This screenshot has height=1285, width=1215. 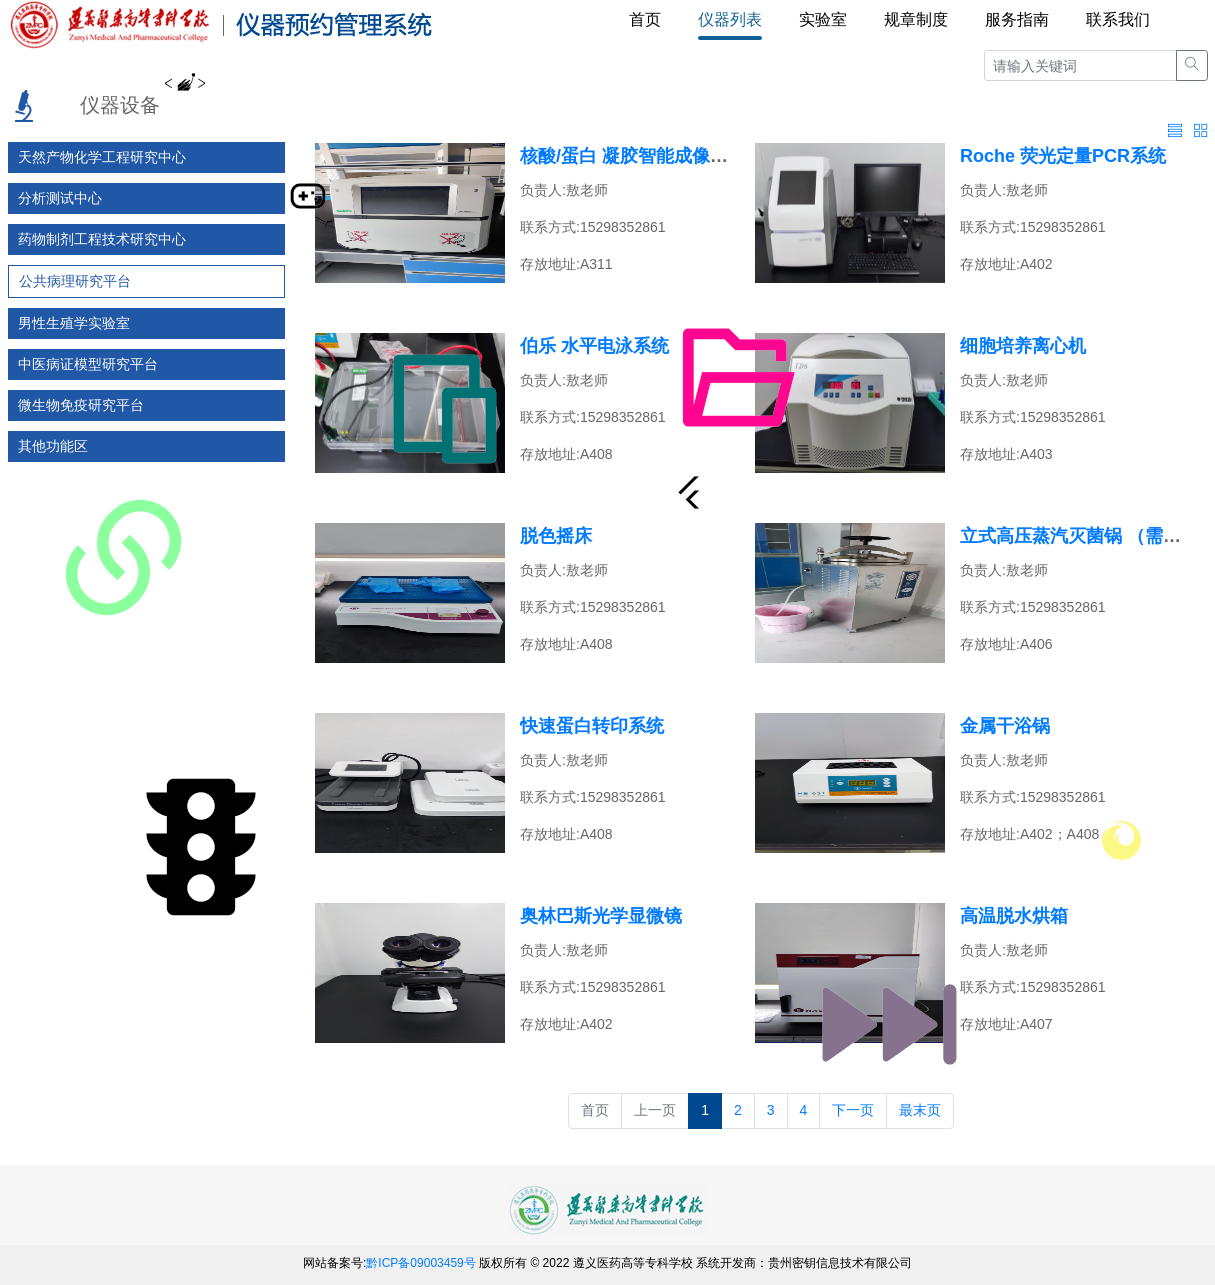 I want to click on open folder to view contents, so click(x=737, y=377).